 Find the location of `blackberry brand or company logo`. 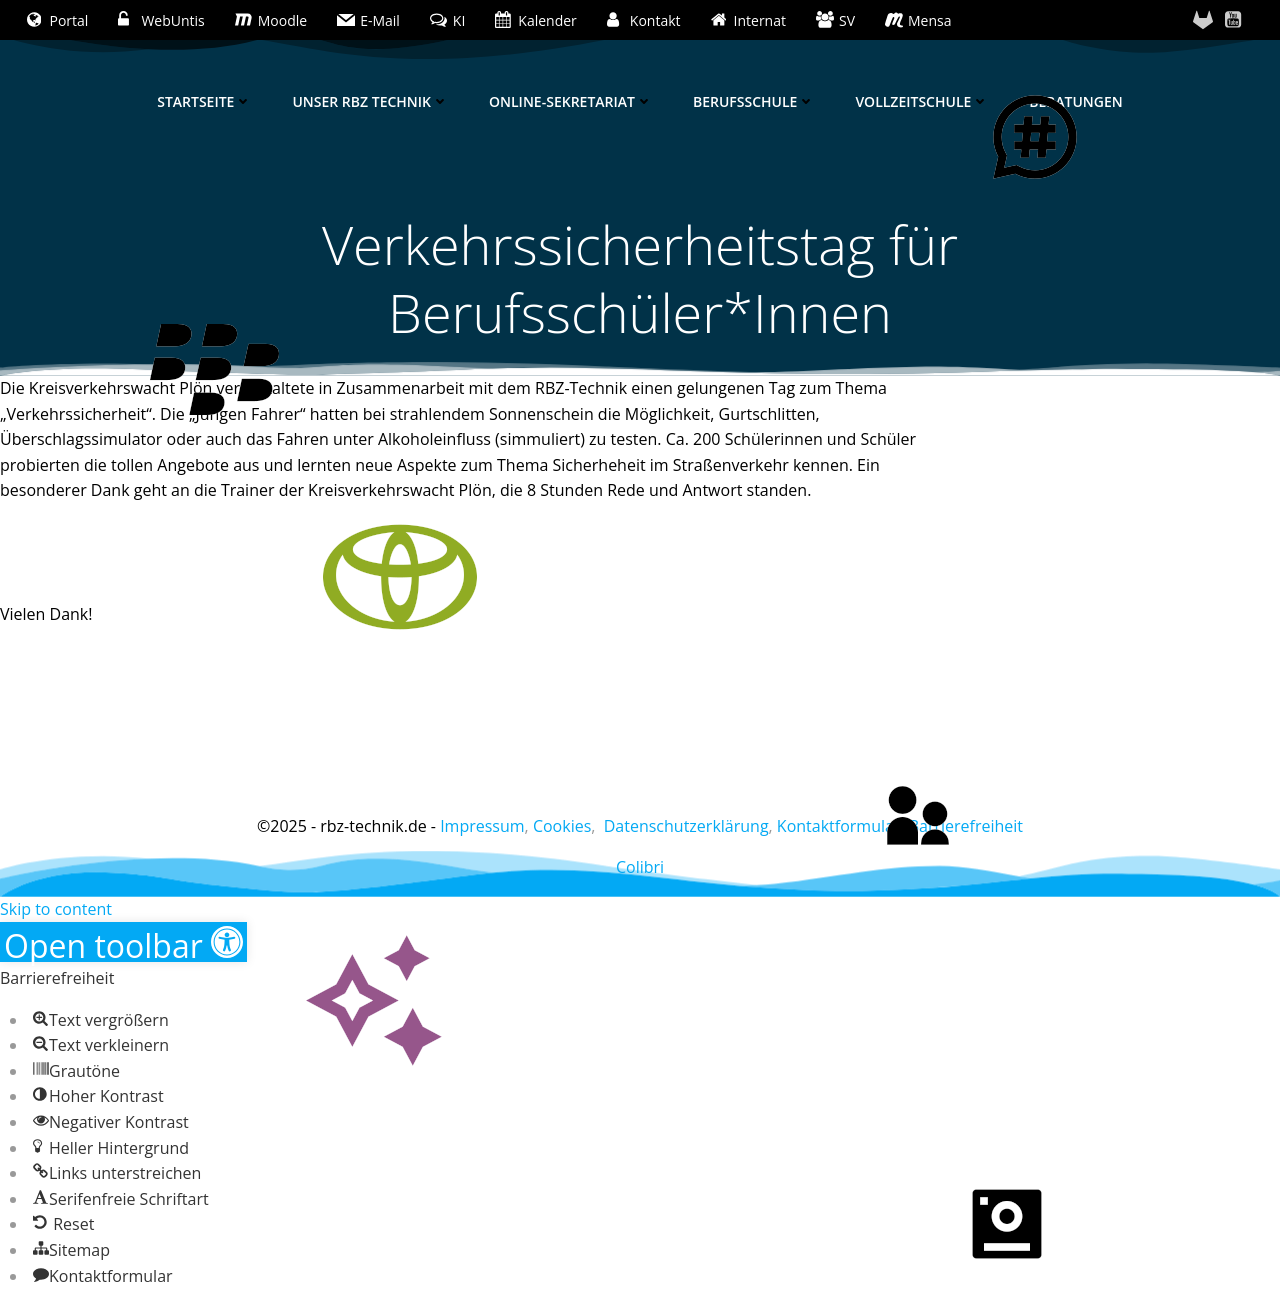

blackberry brand or company logo is located at coordinates (214, 369).